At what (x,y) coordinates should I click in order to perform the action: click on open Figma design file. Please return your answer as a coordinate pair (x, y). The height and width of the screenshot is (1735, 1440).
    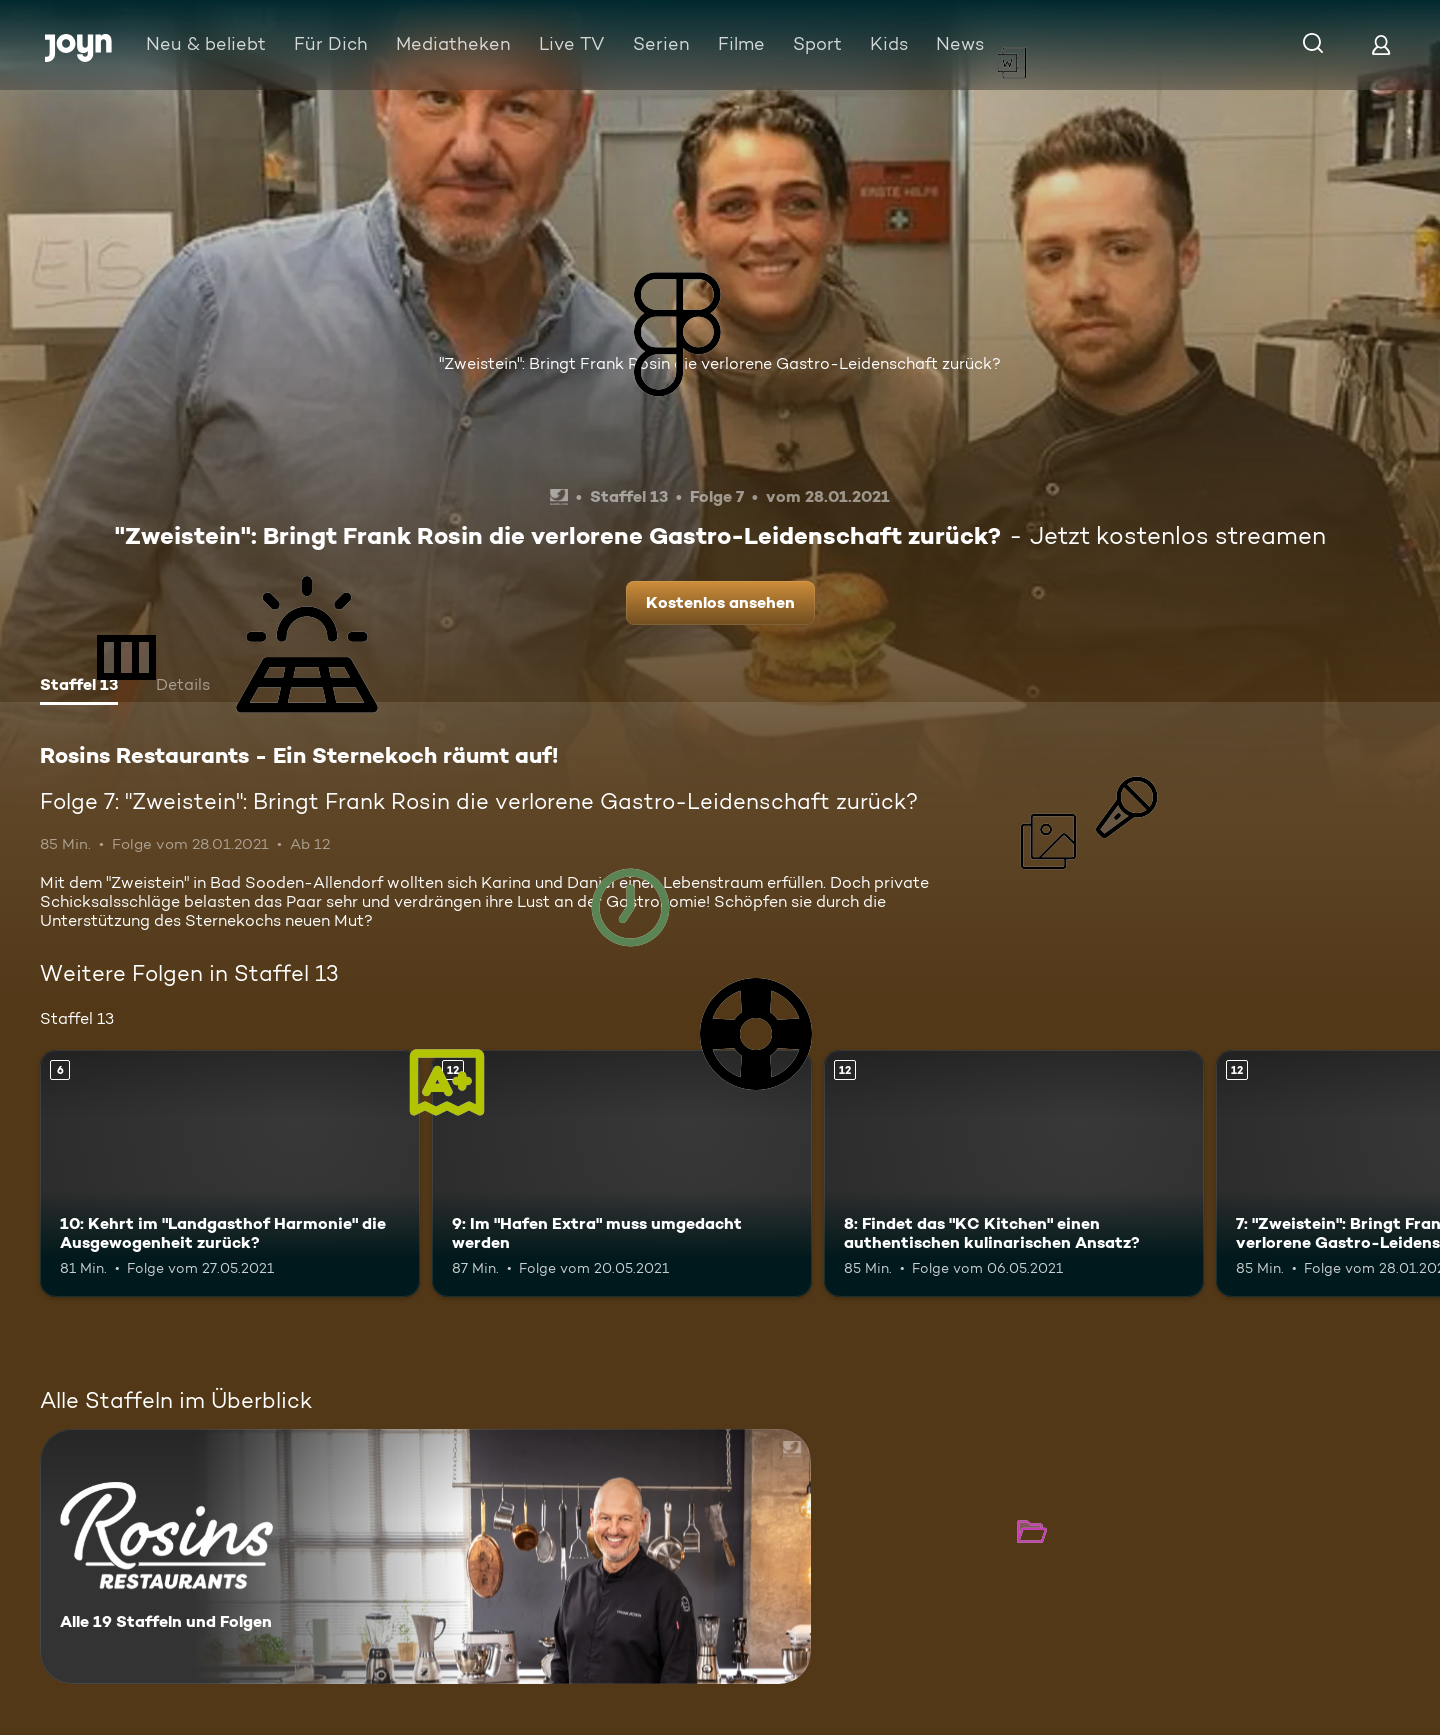
    Looking at the image, I should click on (675, 332).